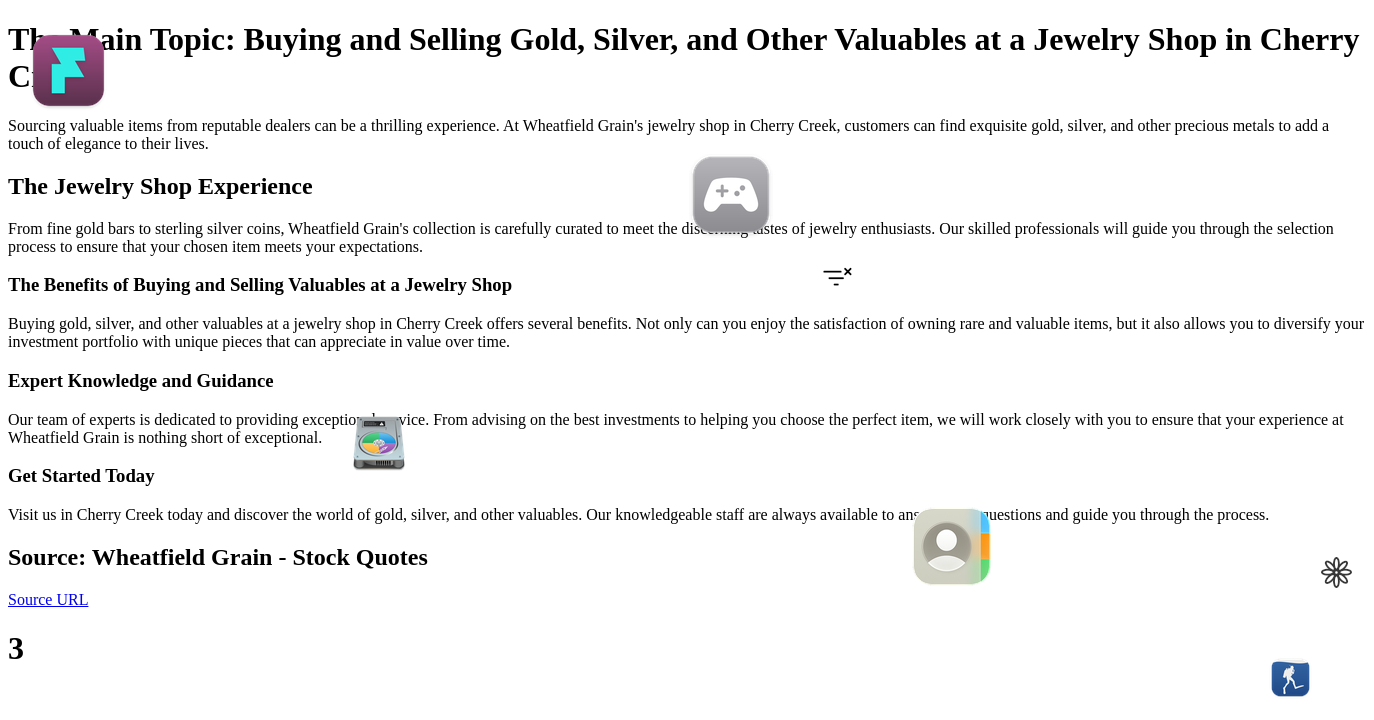 This screenshot has height=720, width=1374. What do you see at coordinates (951, 546) in the screenshot?
I see `open the contacts app` at bounding box center [951, 546].